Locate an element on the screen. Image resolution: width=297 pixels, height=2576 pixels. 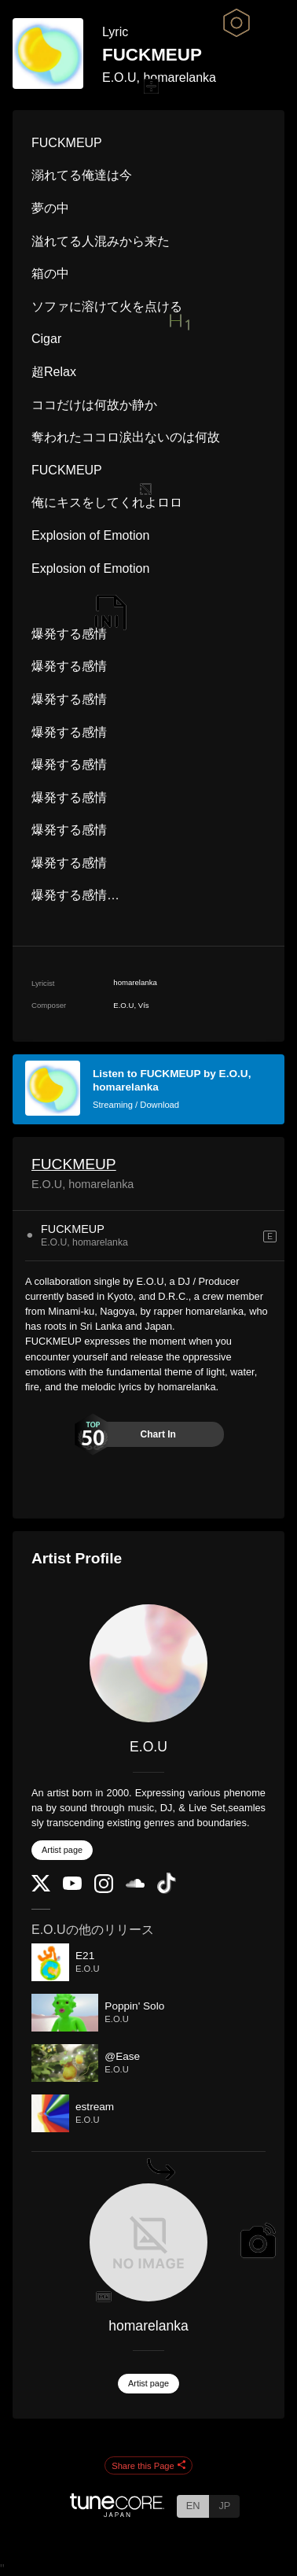
perform division calculation is located at coordinates (151, 86).